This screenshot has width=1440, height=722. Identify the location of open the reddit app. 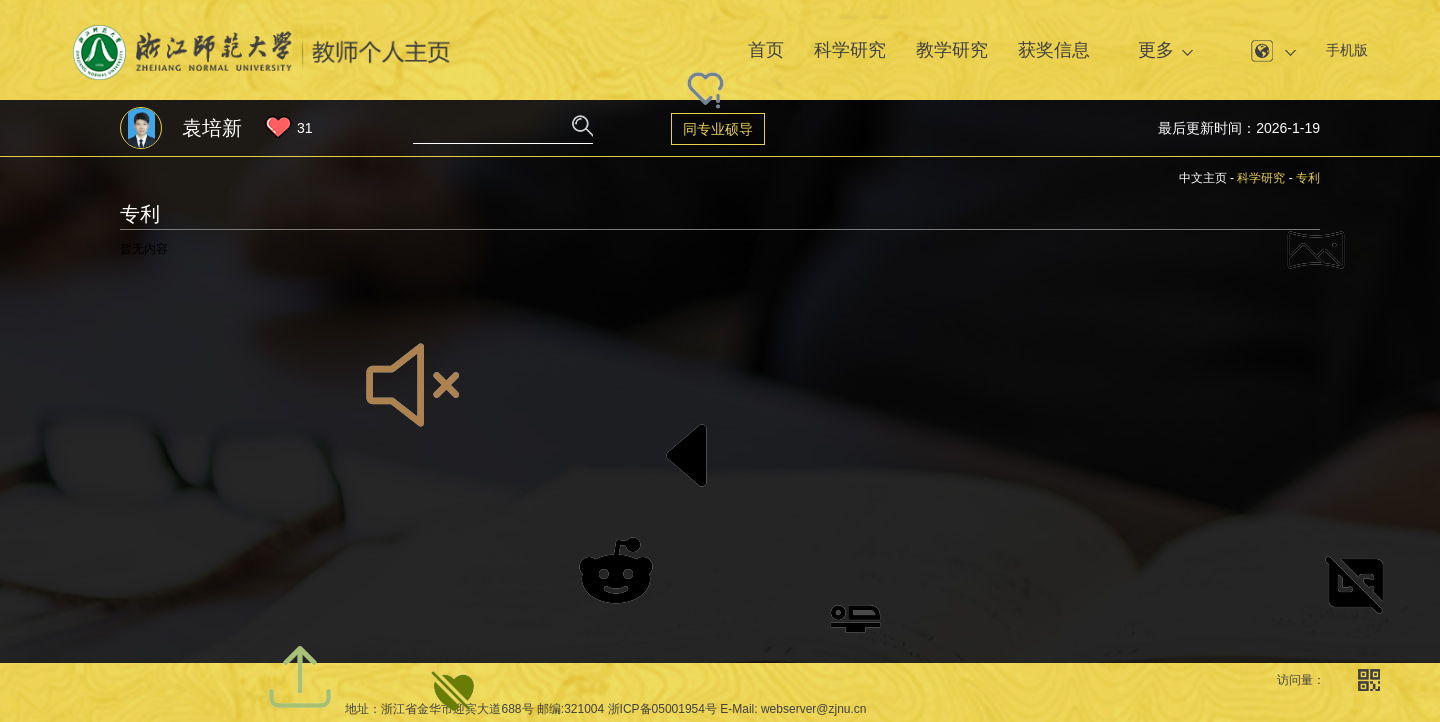
(616, 574).